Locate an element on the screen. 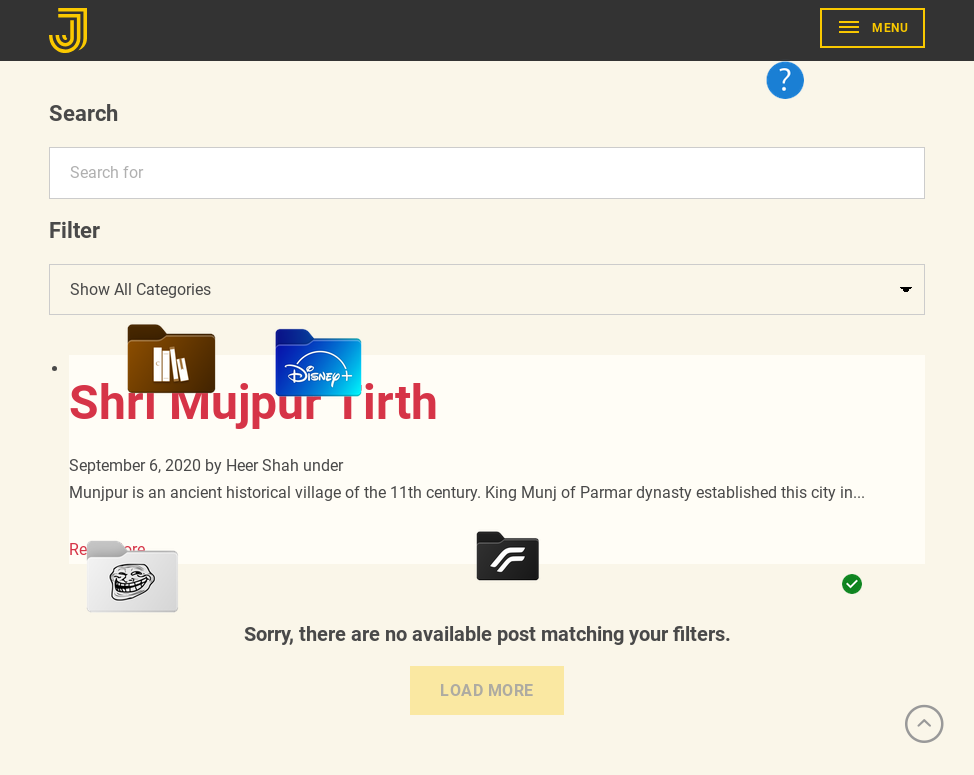 The height and width of the screenshot is (775, 974). open your meme collection folder is located at coordinates (132, 579).